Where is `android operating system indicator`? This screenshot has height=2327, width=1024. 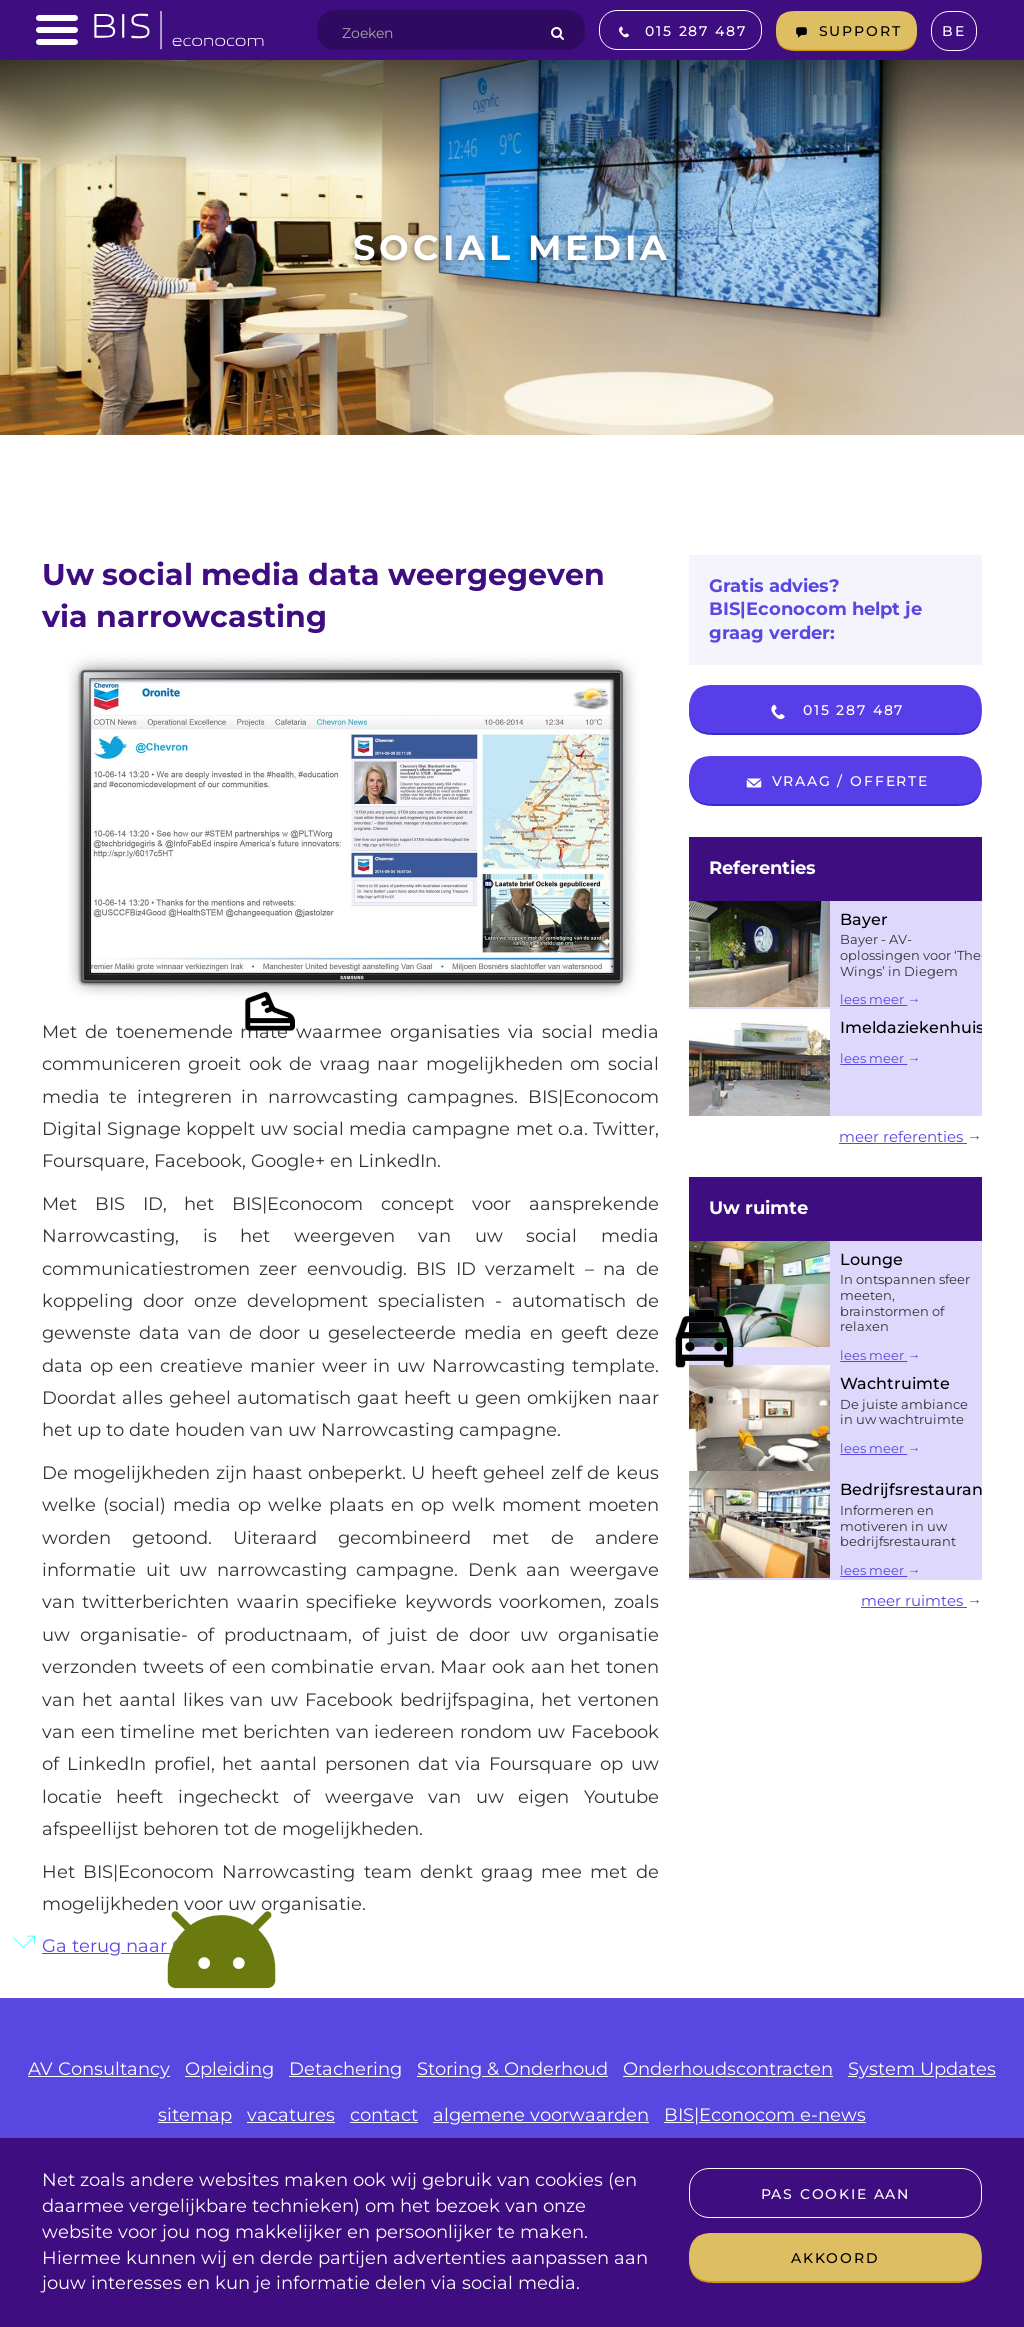
android operating system indicator is located at coordinates (221, 1953).